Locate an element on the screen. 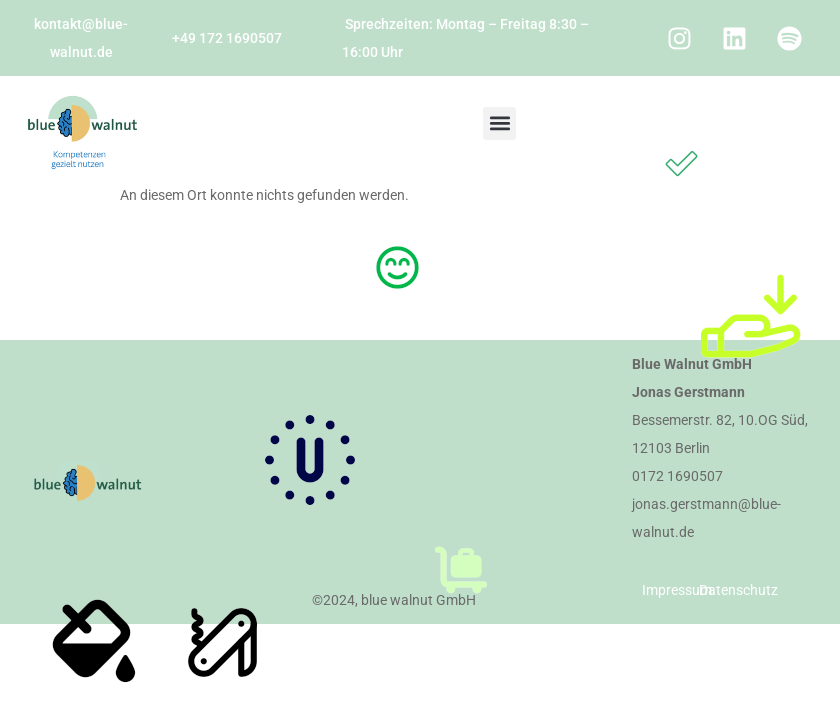 The height and width of the screenshot is (720, 840). receive or accept an incoming item is located at coordinates (754, 321).